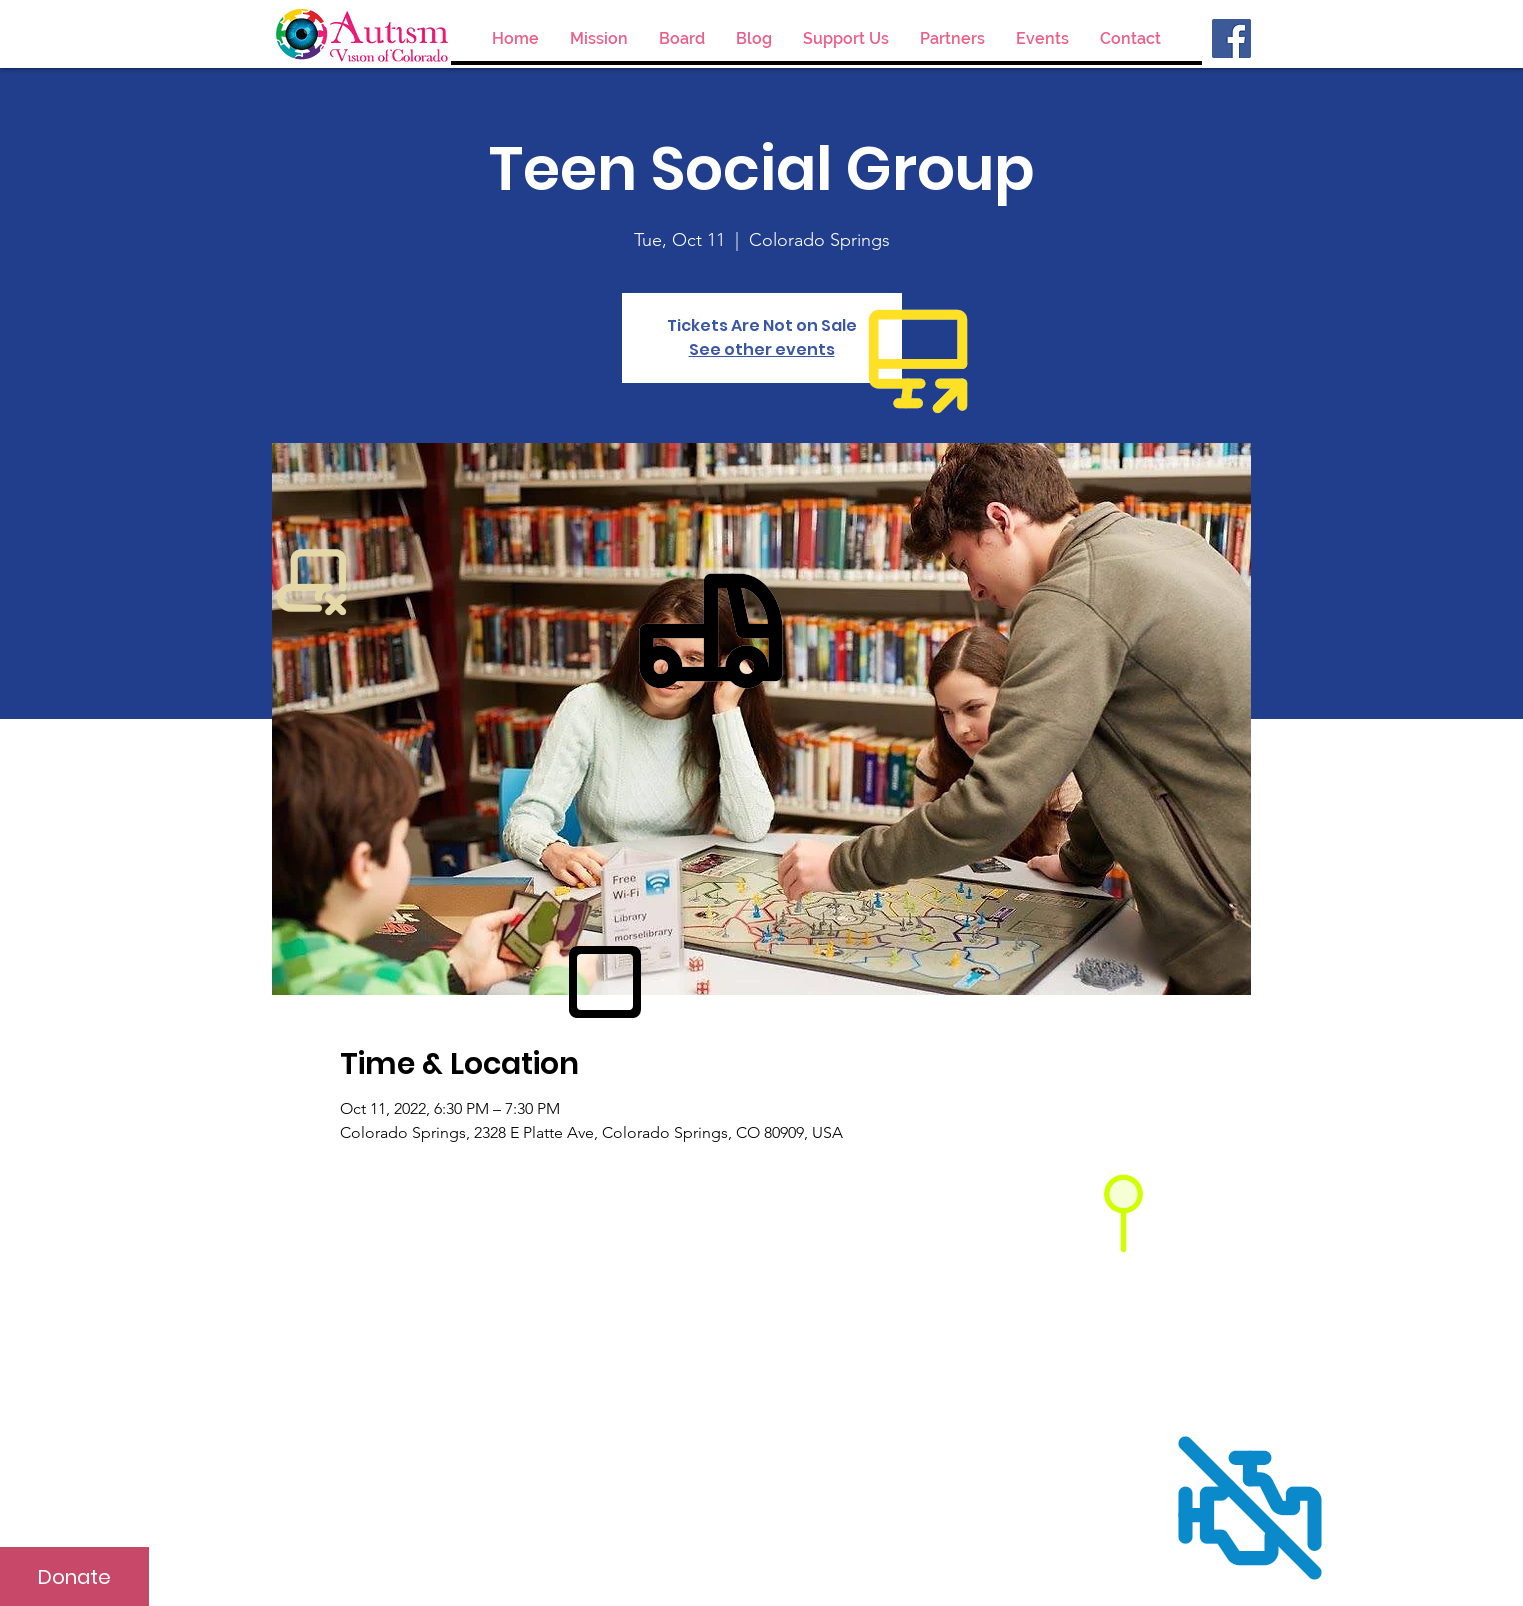 The width and height of the screenshot is (1523, 1606). I want to click on share content from your desktop computer, so click(918, 359).